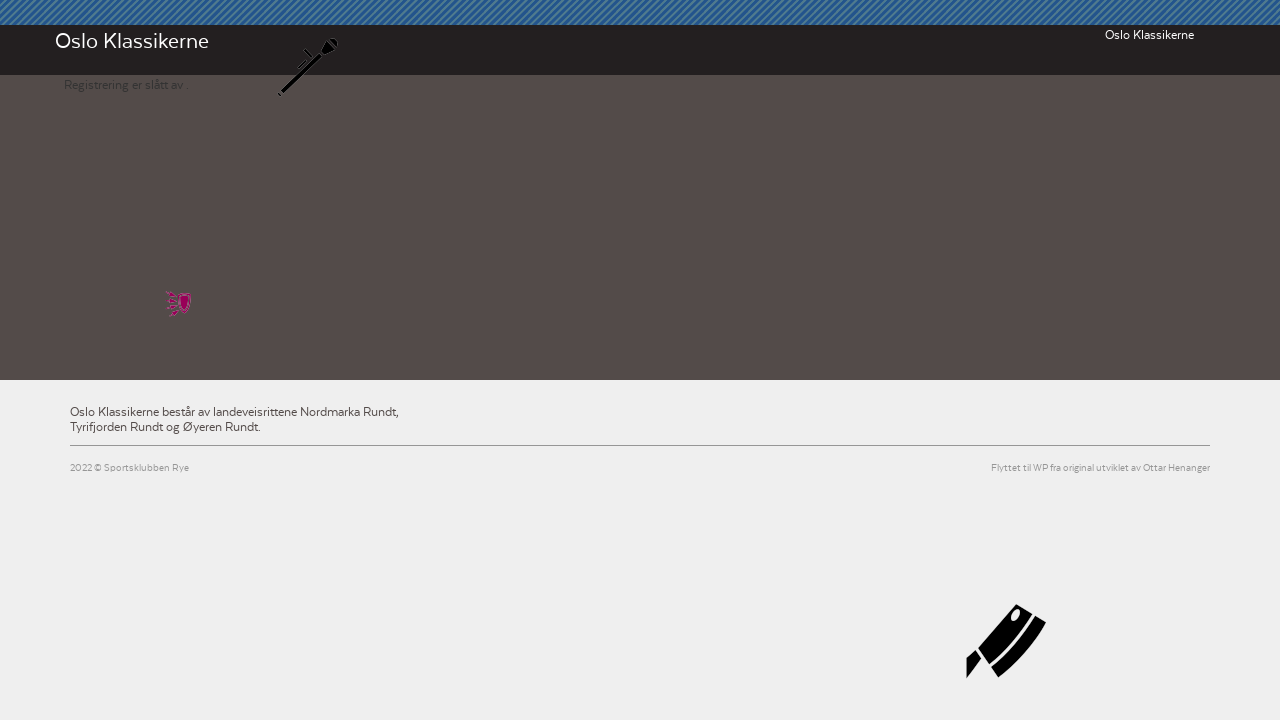 The height and width of the screenshot is (720, 1280). What do you see at coordinates (1006, 643) in the screenshot?
I see `select the meat cleaver weapon or tool` at bounding box center [1006, 643].